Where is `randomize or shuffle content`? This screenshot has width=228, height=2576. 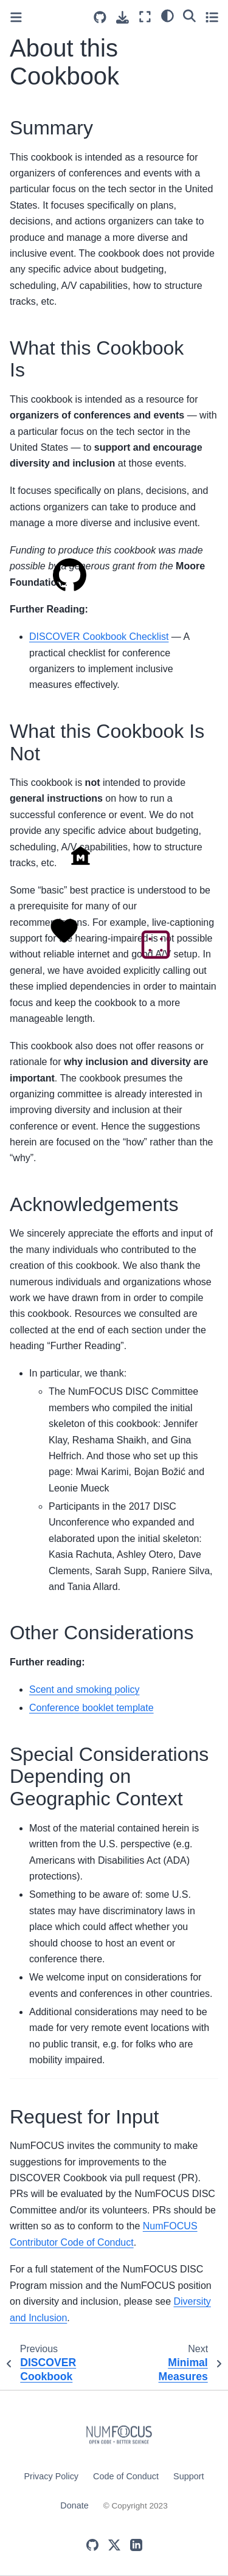
randomize or shuffle content is located at coordinates (156, 945).